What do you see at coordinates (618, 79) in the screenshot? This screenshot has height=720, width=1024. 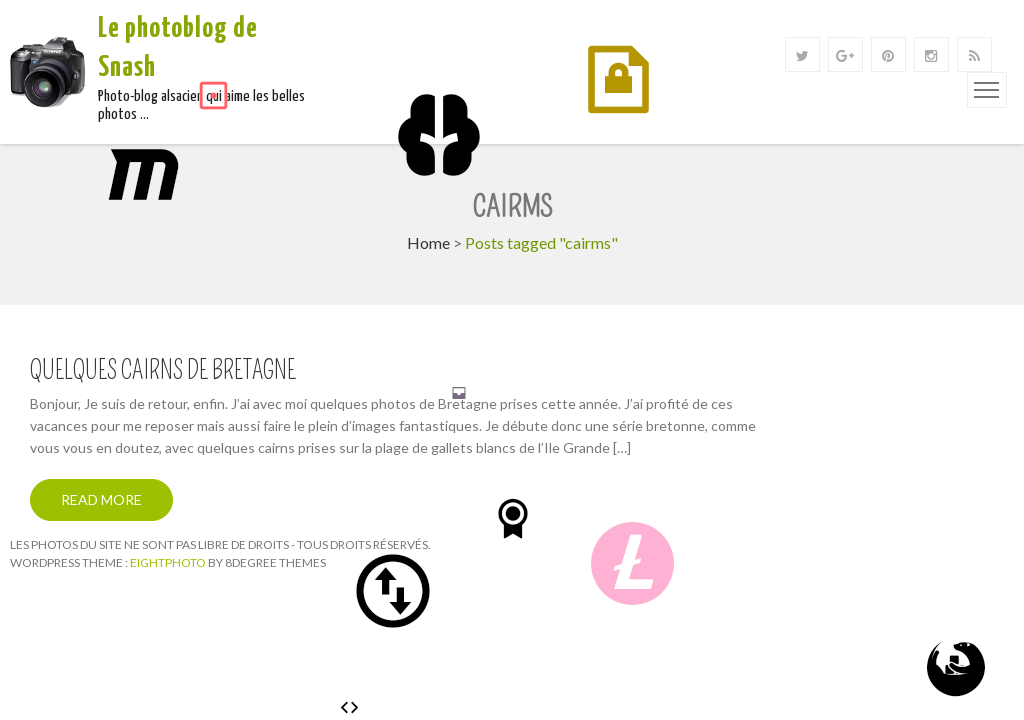 I see `view a locked or protected file` at bounding box center [618, 79].